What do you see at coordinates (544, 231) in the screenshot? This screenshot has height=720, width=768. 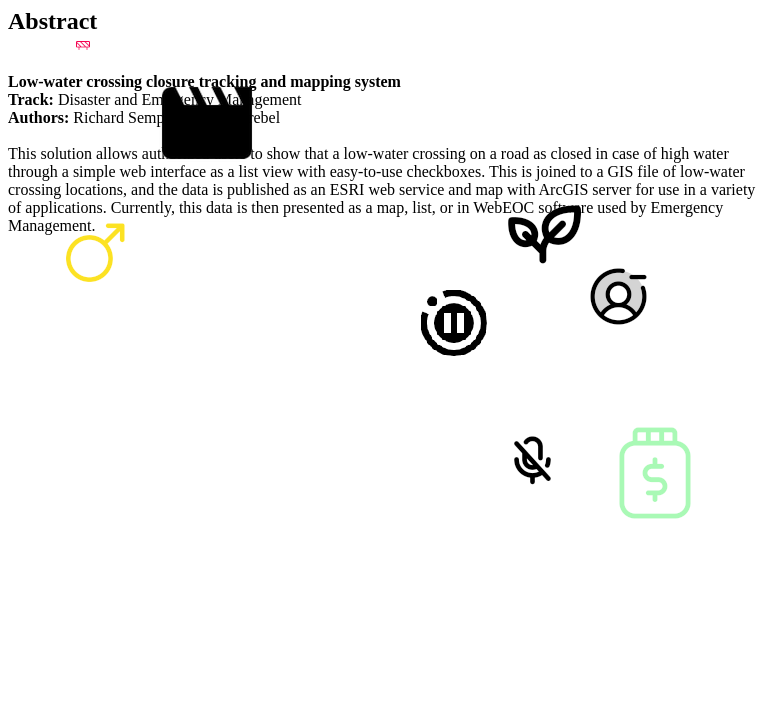 I see `access garden or plant care features` at bounding box center [544, 231].